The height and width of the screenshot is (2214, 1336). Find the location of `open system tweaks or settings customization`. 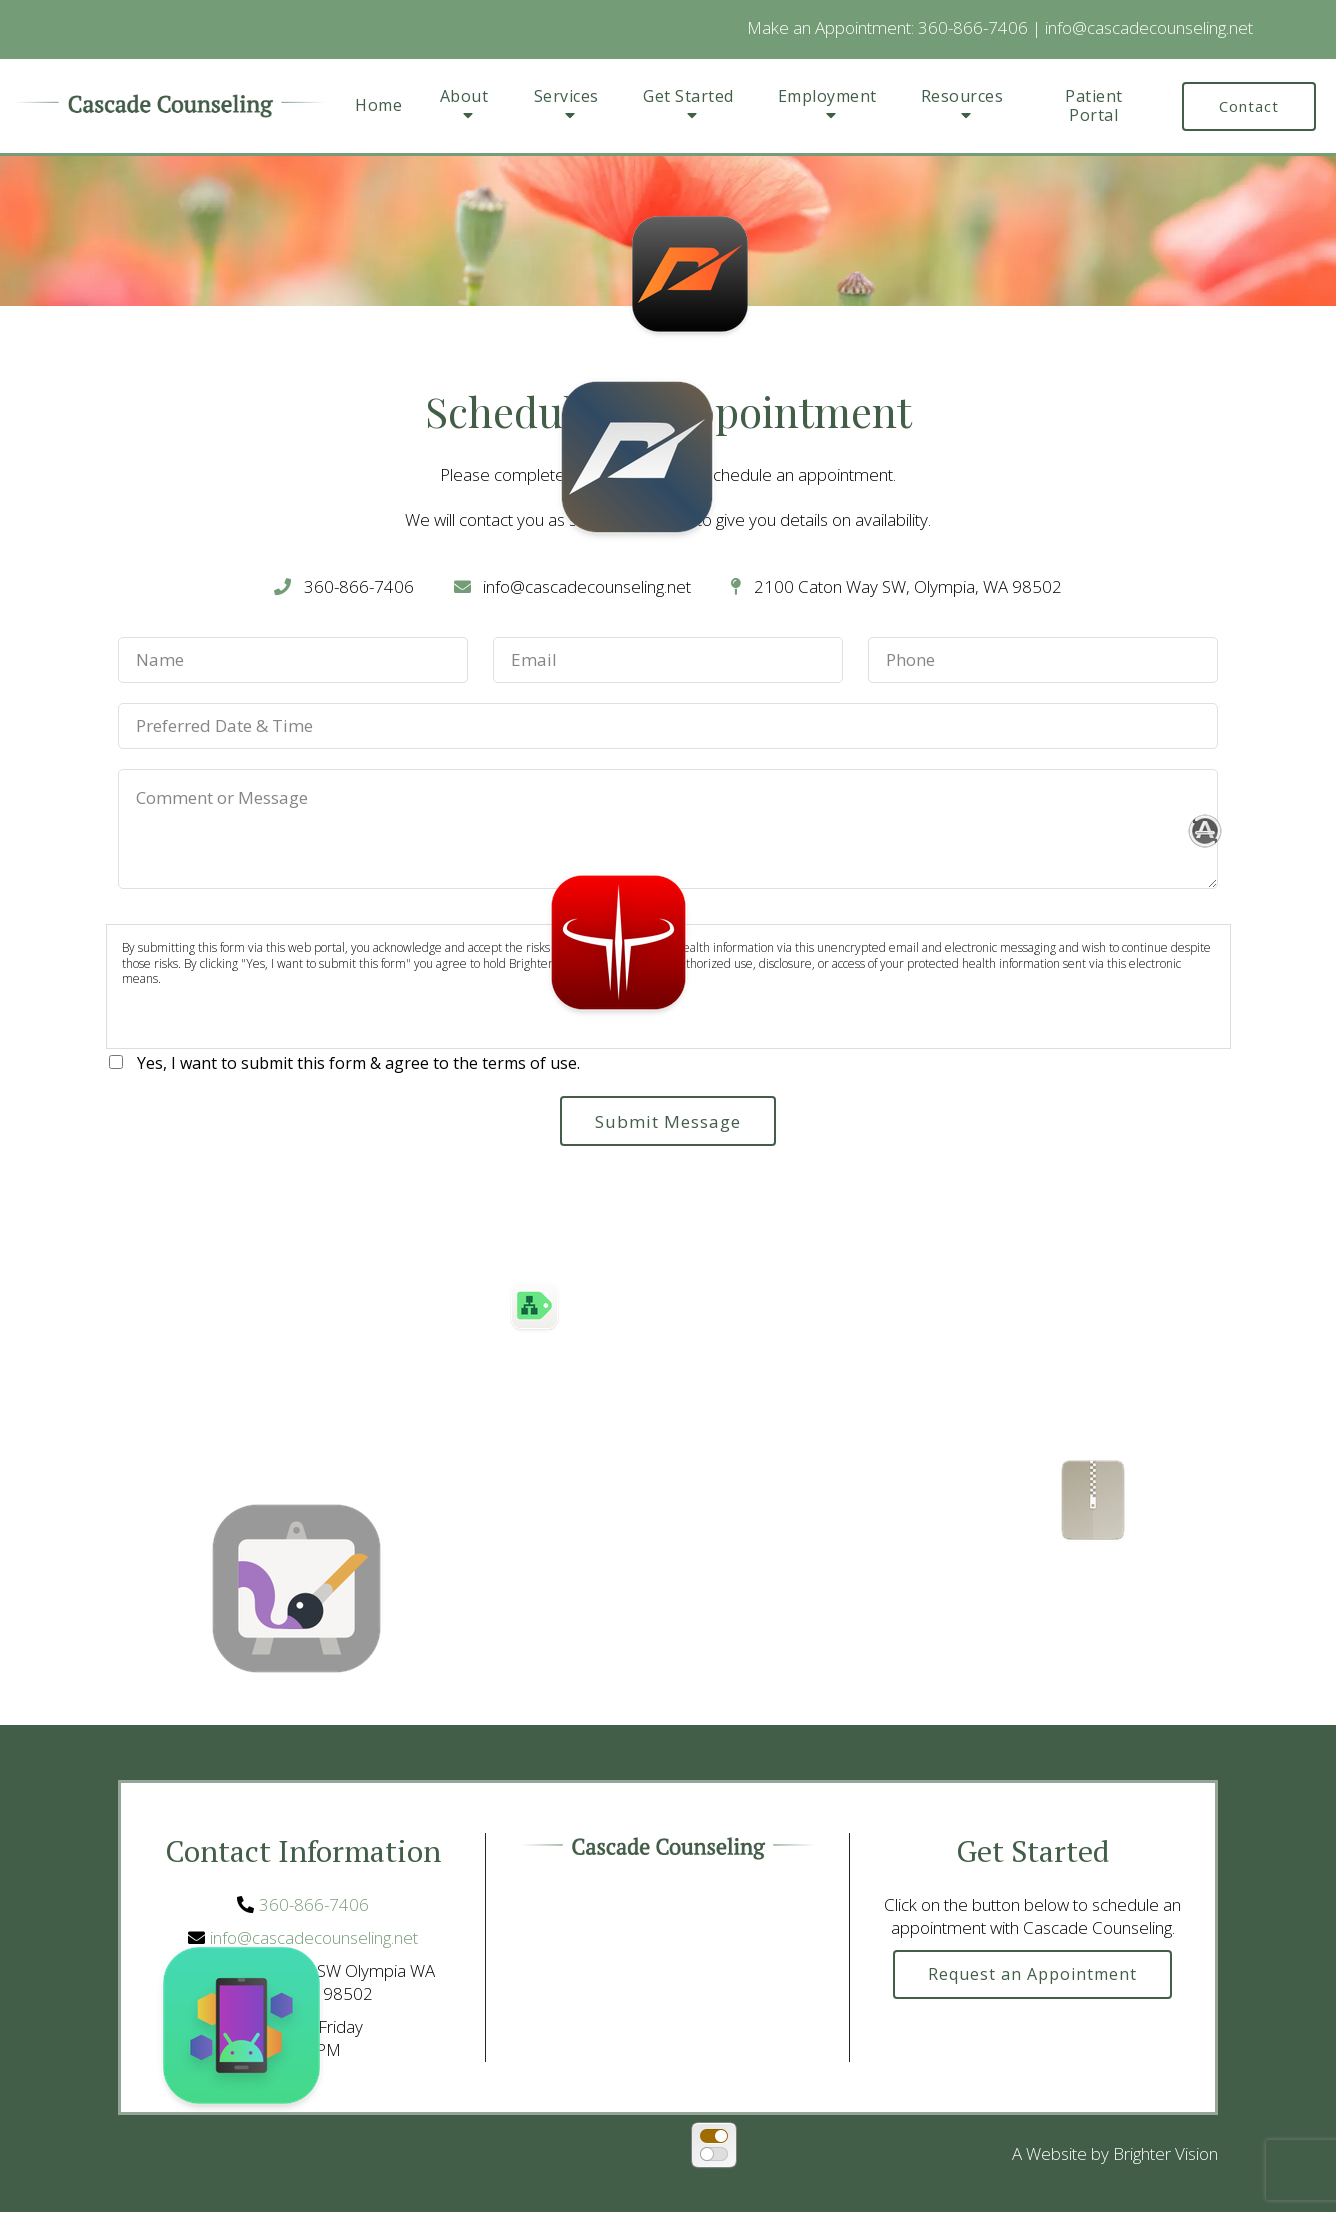

open system tweaks or settings customization is located at coordinates (714, 2145).